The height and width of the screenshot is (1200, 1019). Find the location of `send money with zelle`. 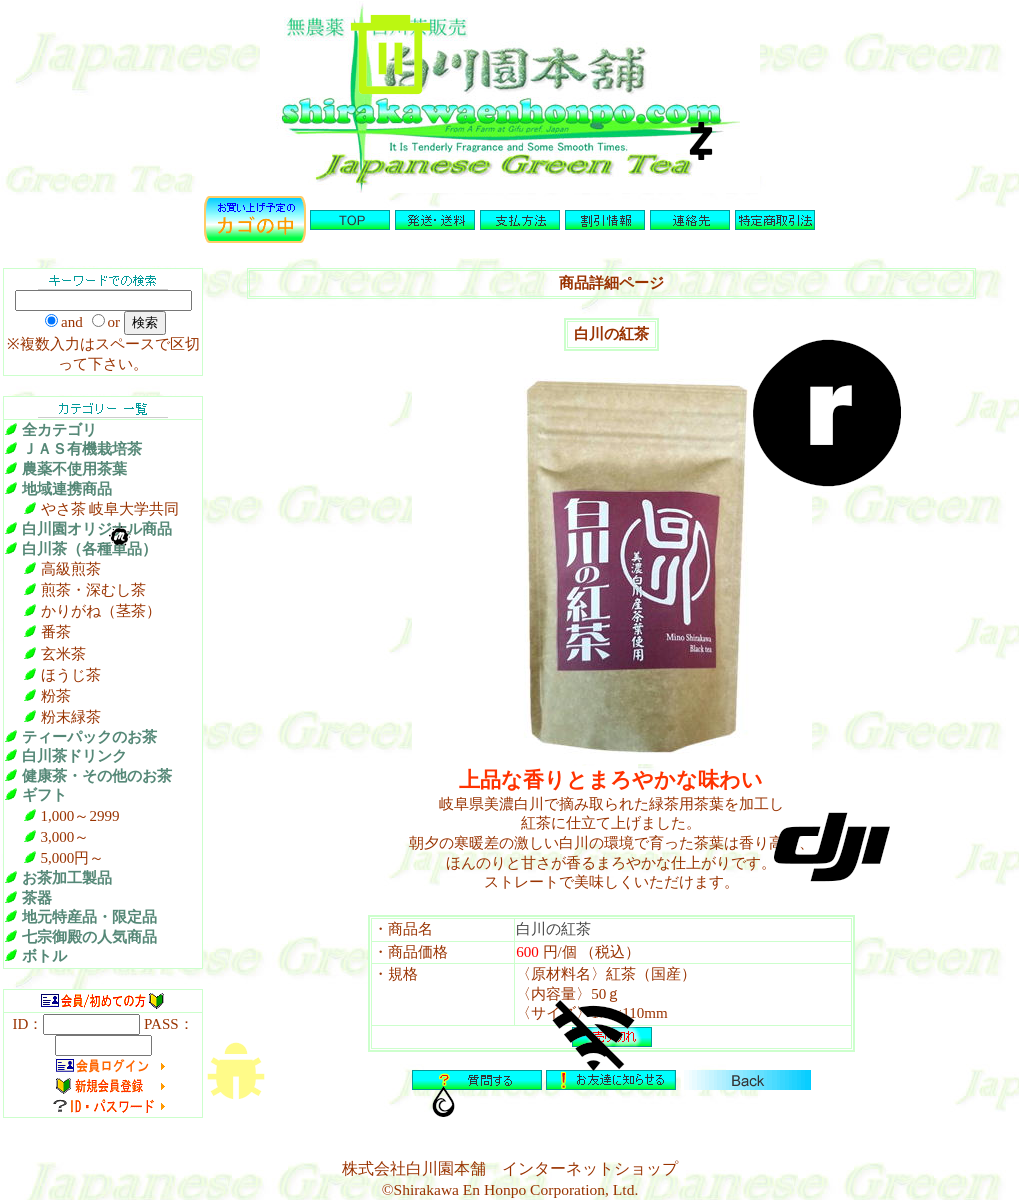

send money with zelle is located at coordinates (701, 141).